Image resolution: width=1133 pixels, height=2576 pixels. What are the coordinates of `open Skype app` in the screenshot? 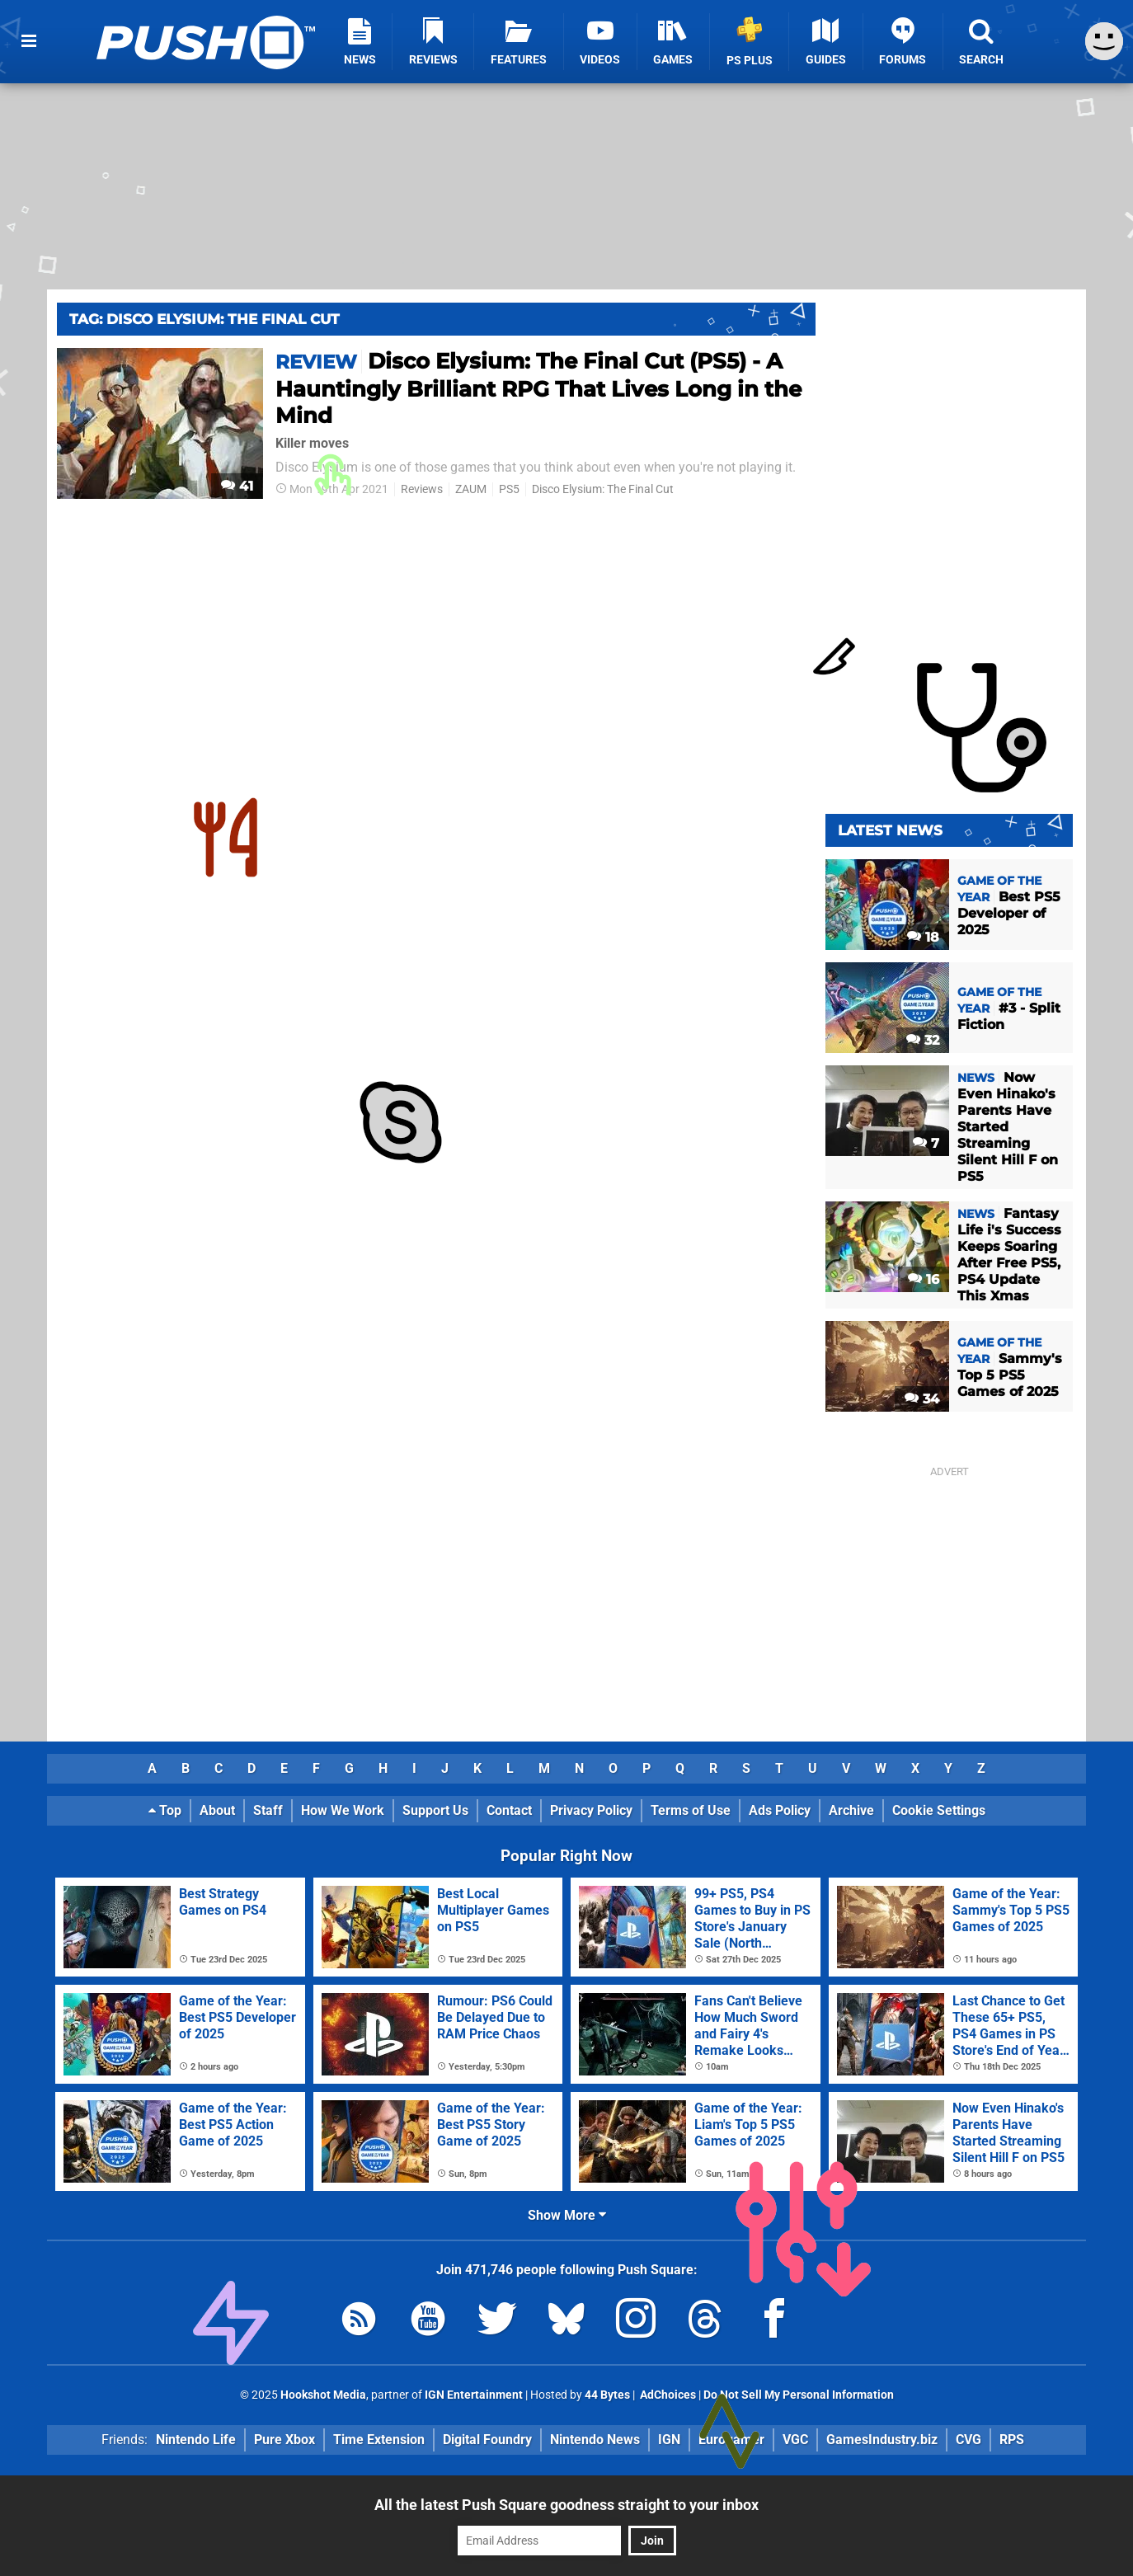 It's located at (401, 1122).